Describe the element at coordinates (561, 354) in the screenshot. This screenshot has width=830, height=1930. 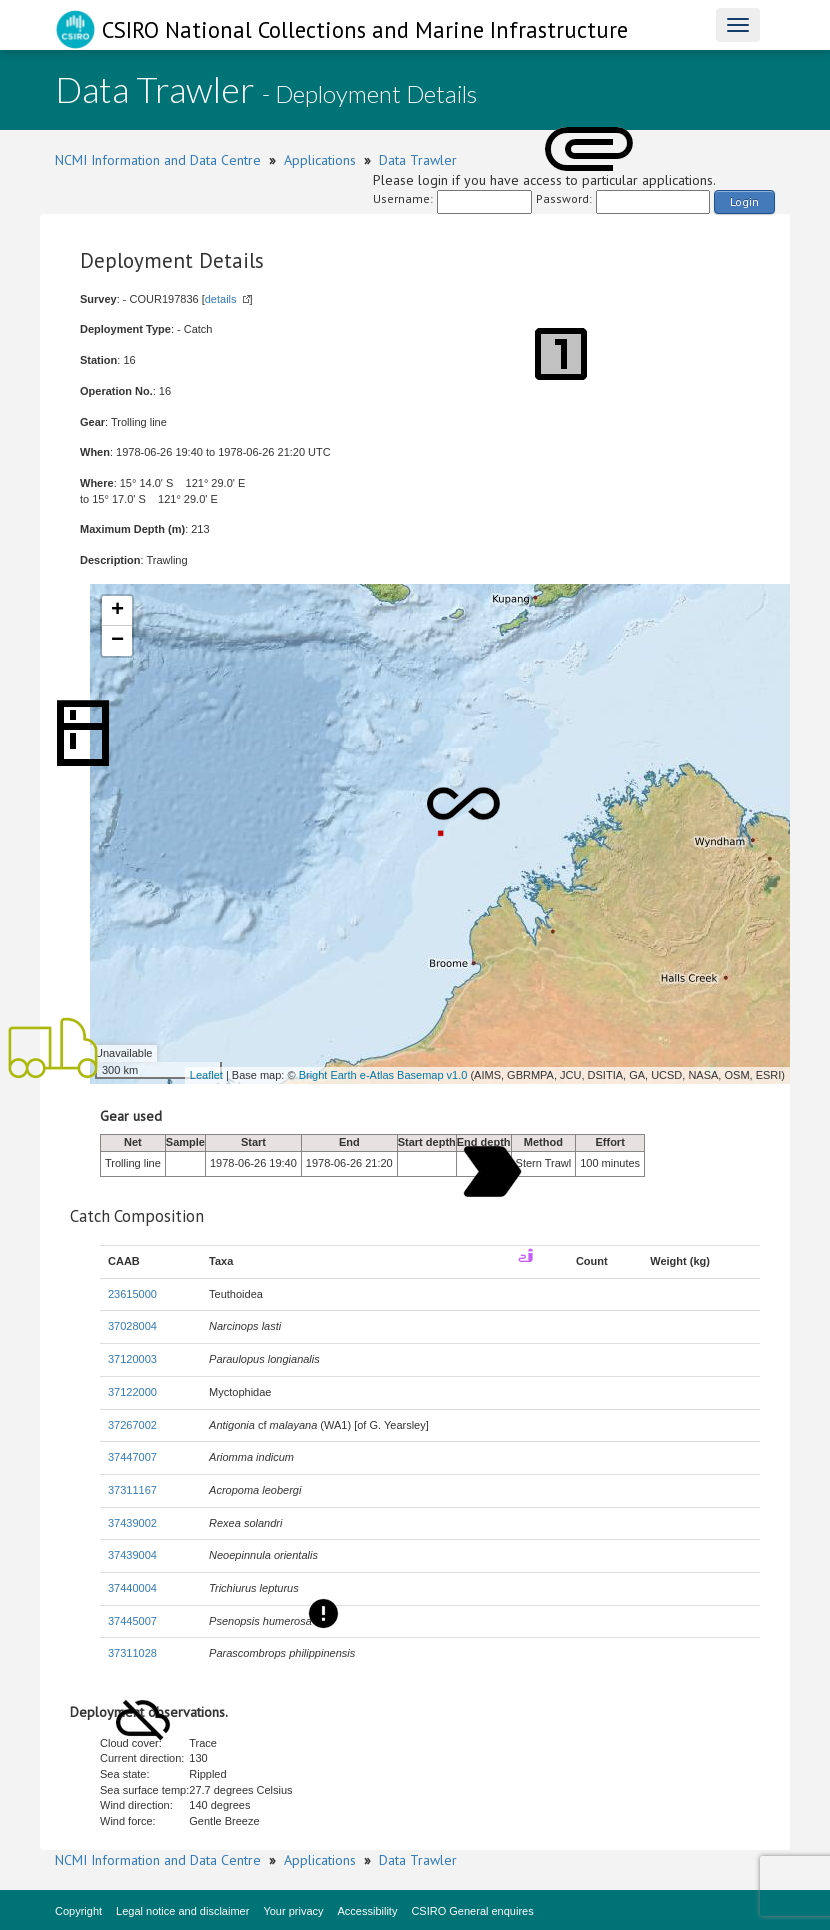
I see `indicates the first item or step in a sequence` at that location.